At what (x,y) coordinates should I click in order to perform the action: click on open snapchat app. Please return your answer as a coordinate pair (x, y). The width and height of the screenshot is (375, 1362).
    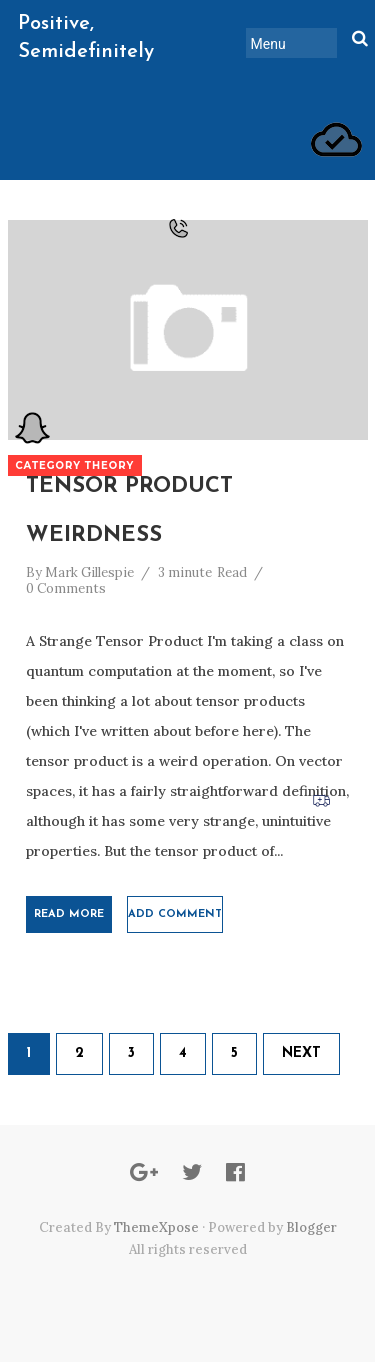
    Looking at the image, I should click on (32, 428).